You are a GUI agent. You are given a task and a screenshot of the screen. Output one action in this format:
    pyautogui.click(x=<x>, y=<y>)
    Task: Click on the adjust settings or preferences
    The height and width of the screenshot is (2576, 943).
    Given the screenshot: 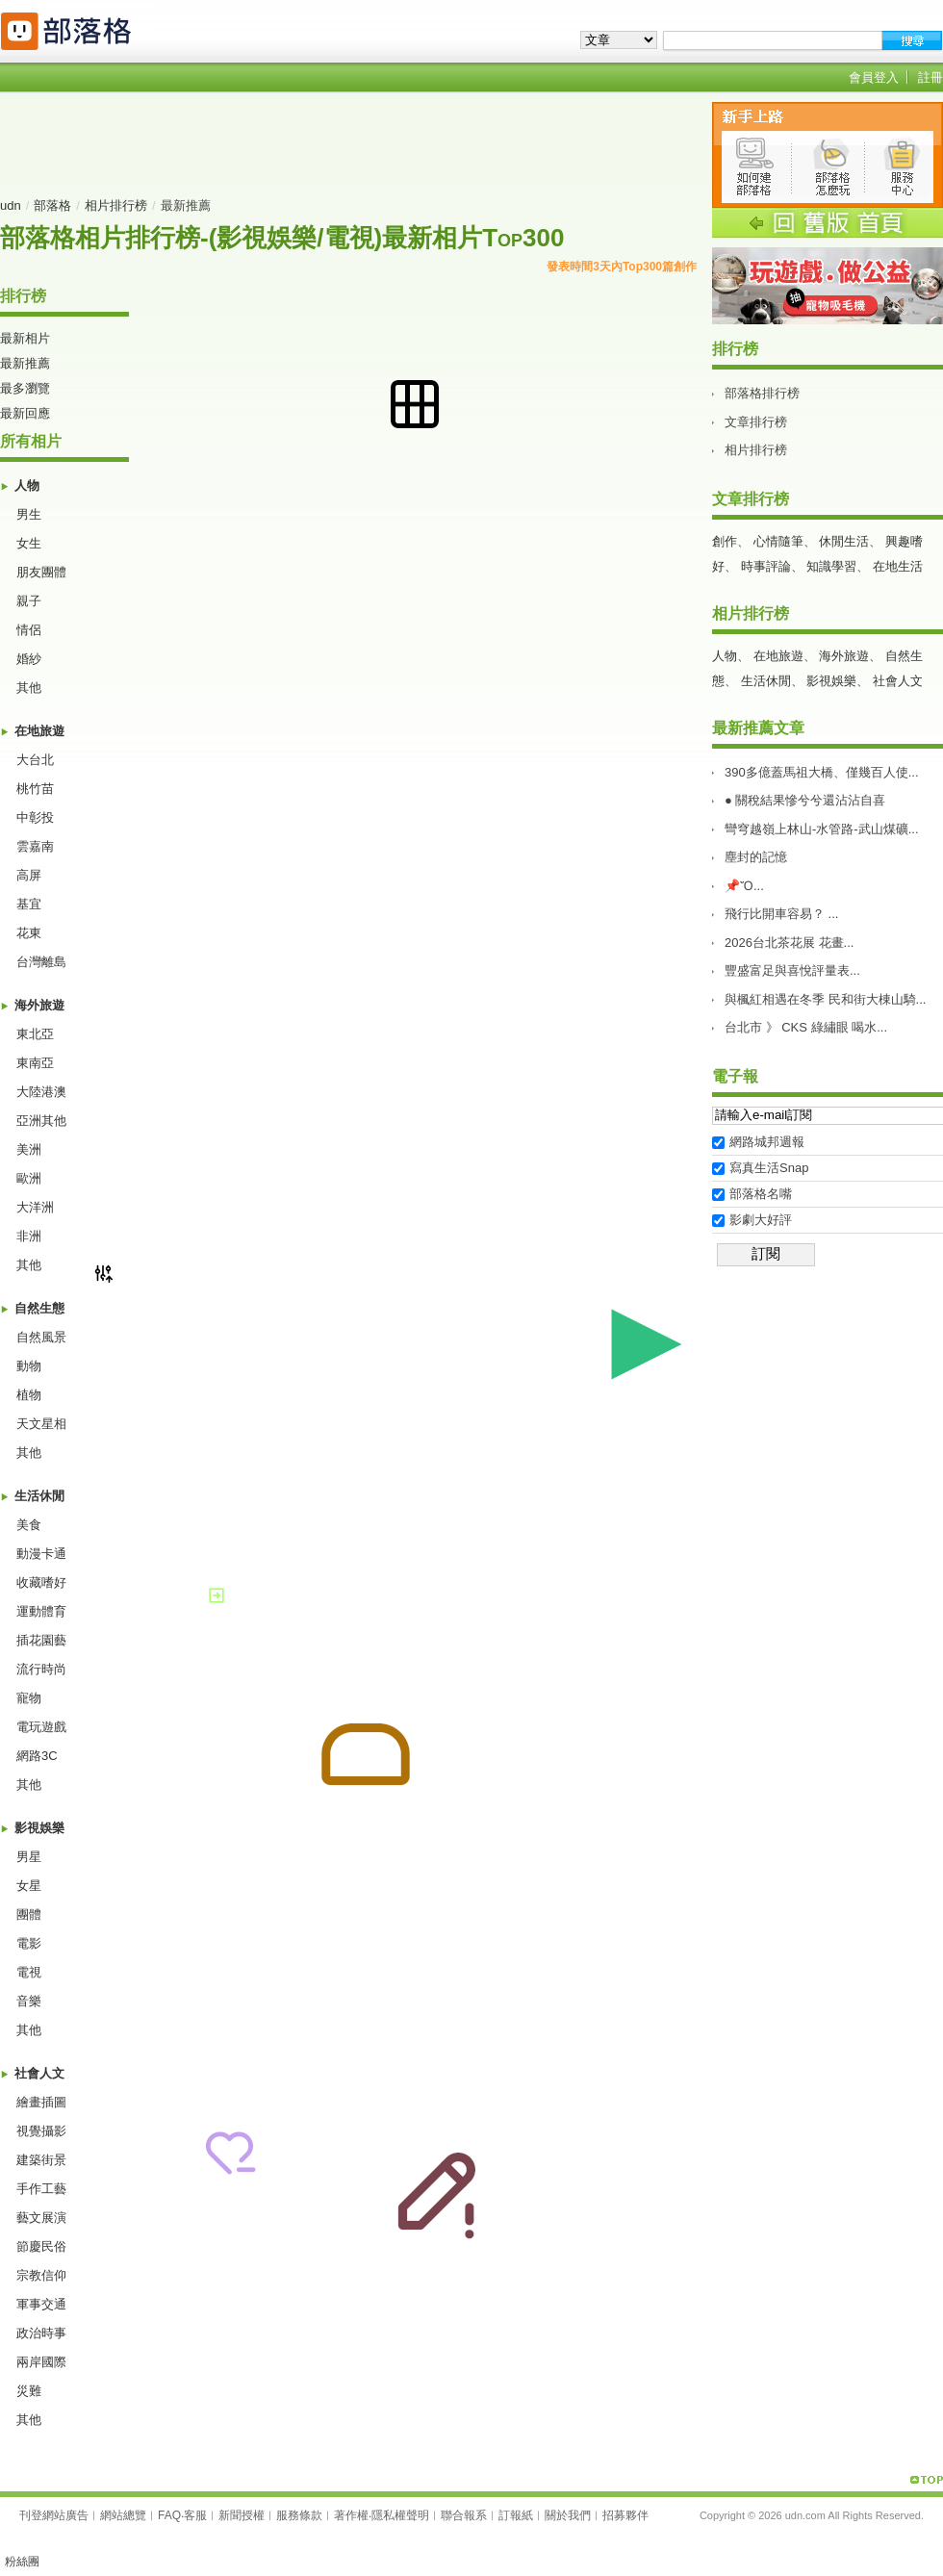 What is the action you would take?
    pyautogui.click(x=103, y=1273)
    